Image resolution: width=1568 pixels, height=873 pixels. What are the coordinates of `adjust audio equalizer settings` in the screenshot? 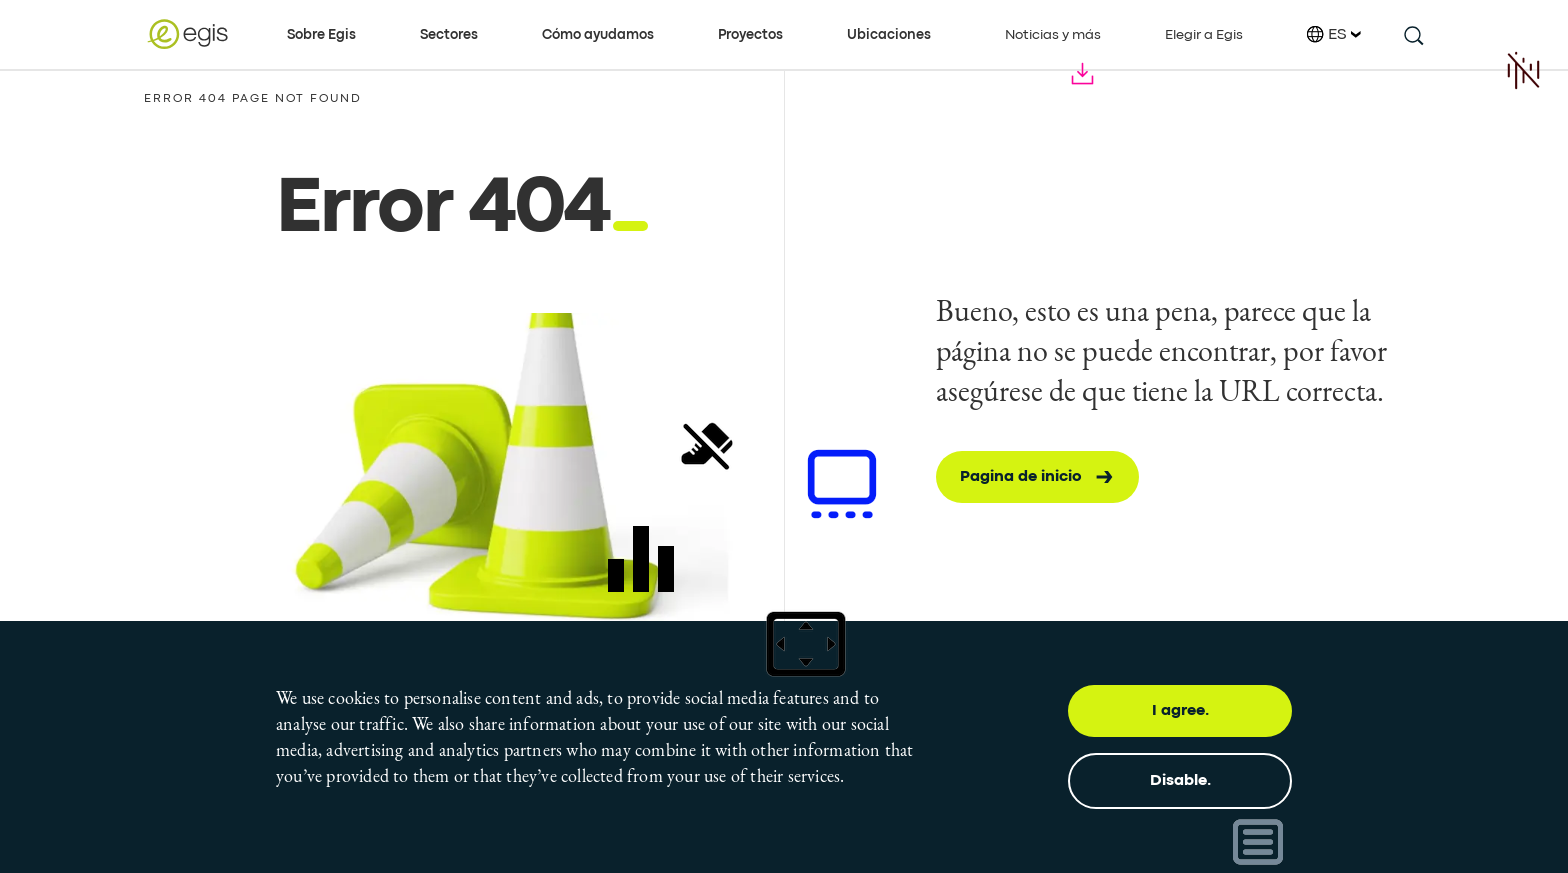 It's located at (641, 559).